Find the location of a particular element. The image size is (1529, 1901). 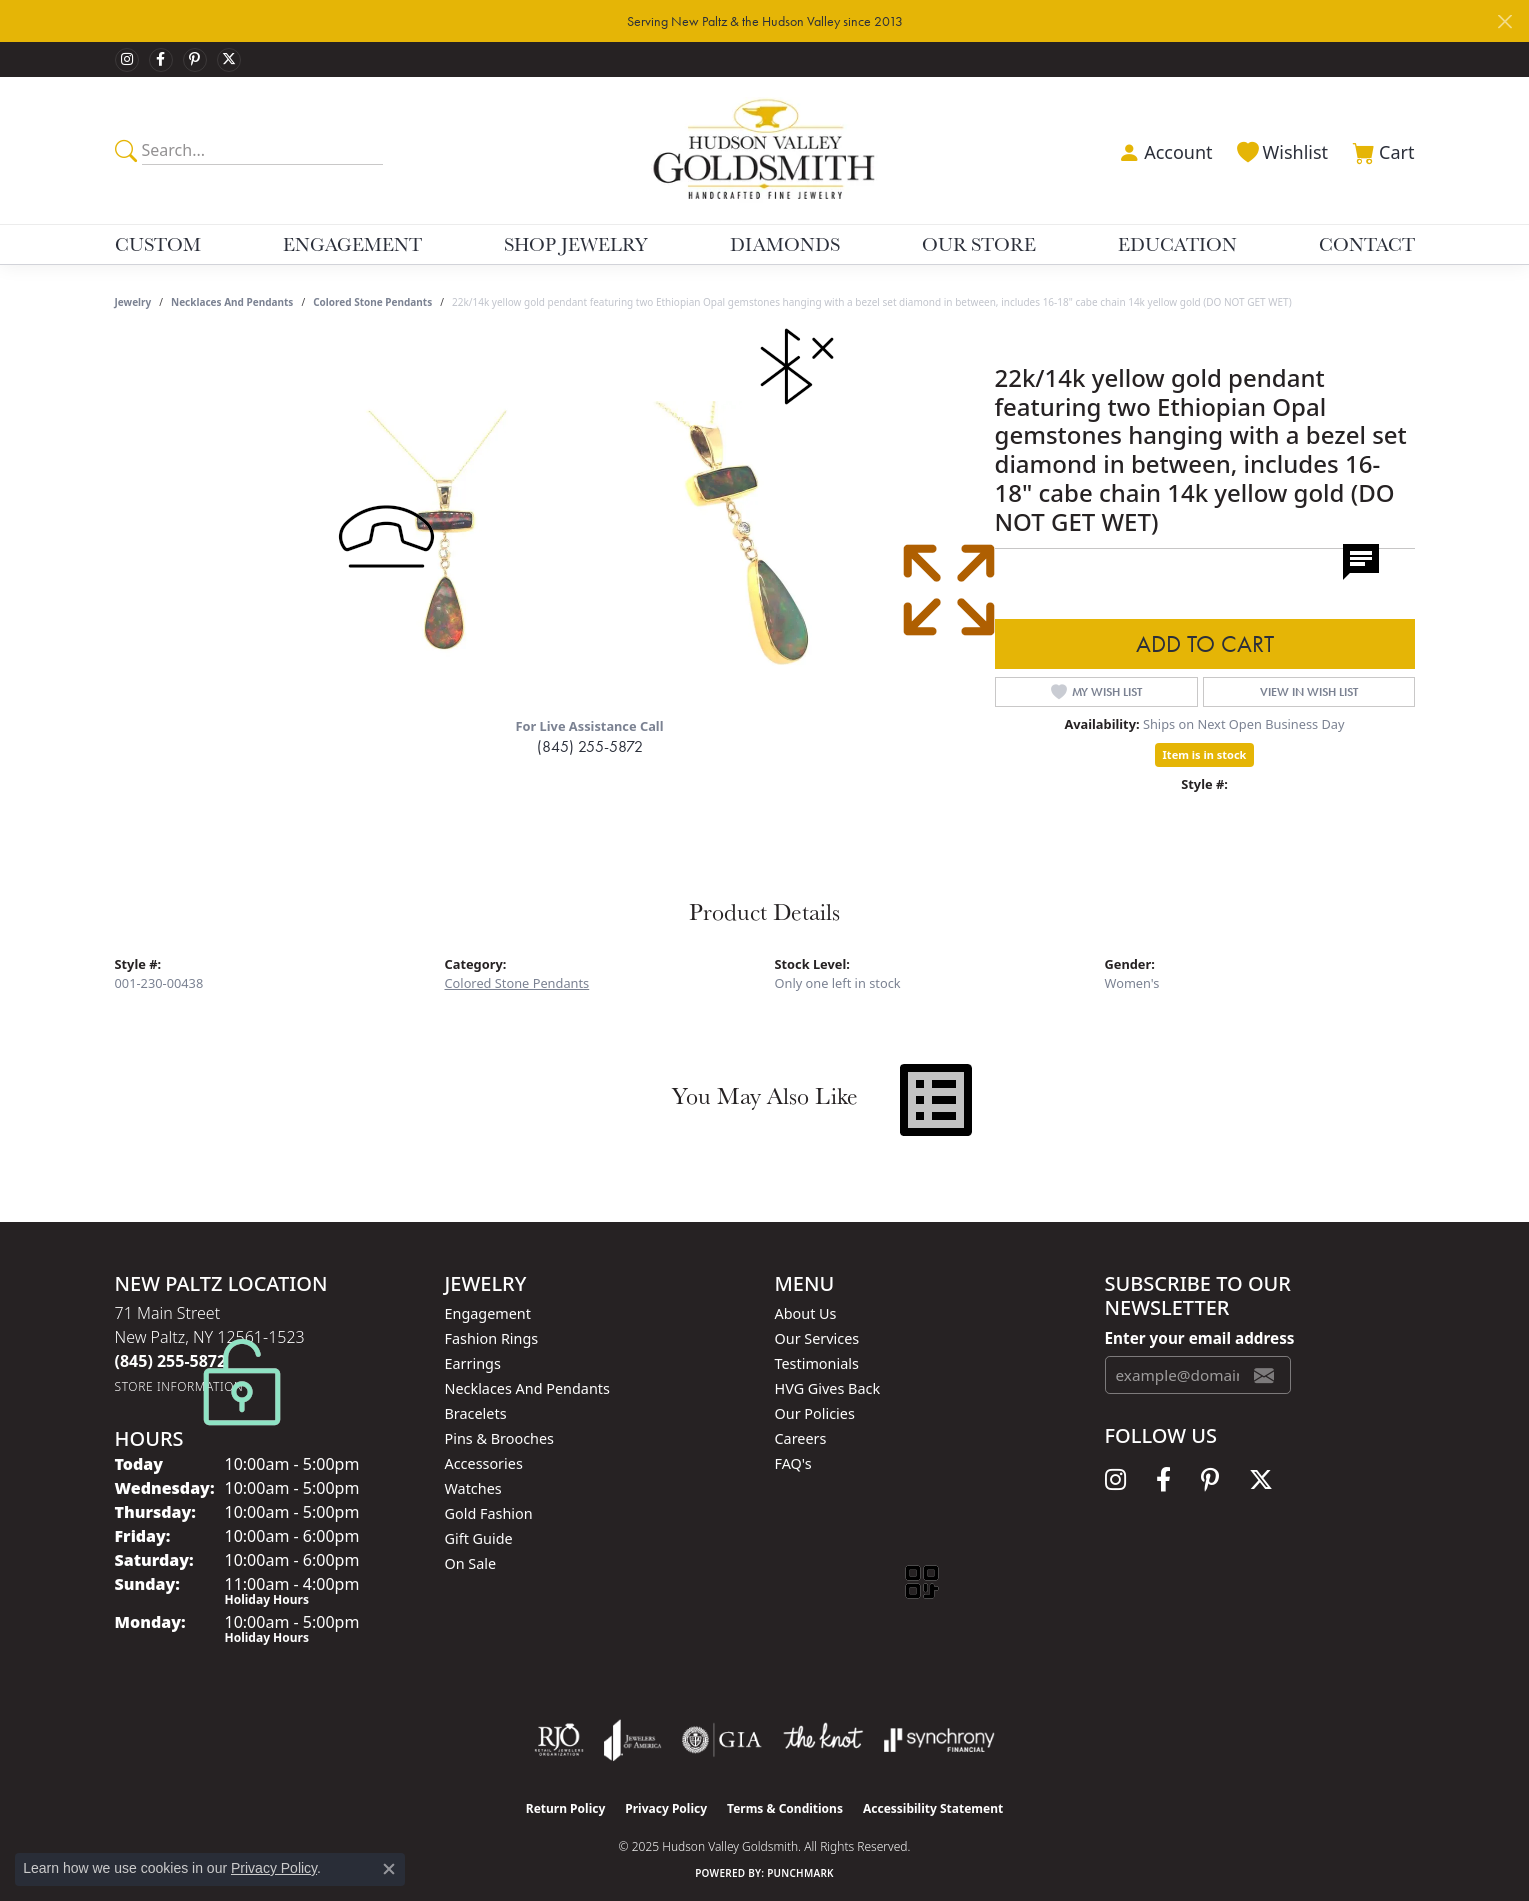

scan a qr code is located at coordinates (922, 1582).